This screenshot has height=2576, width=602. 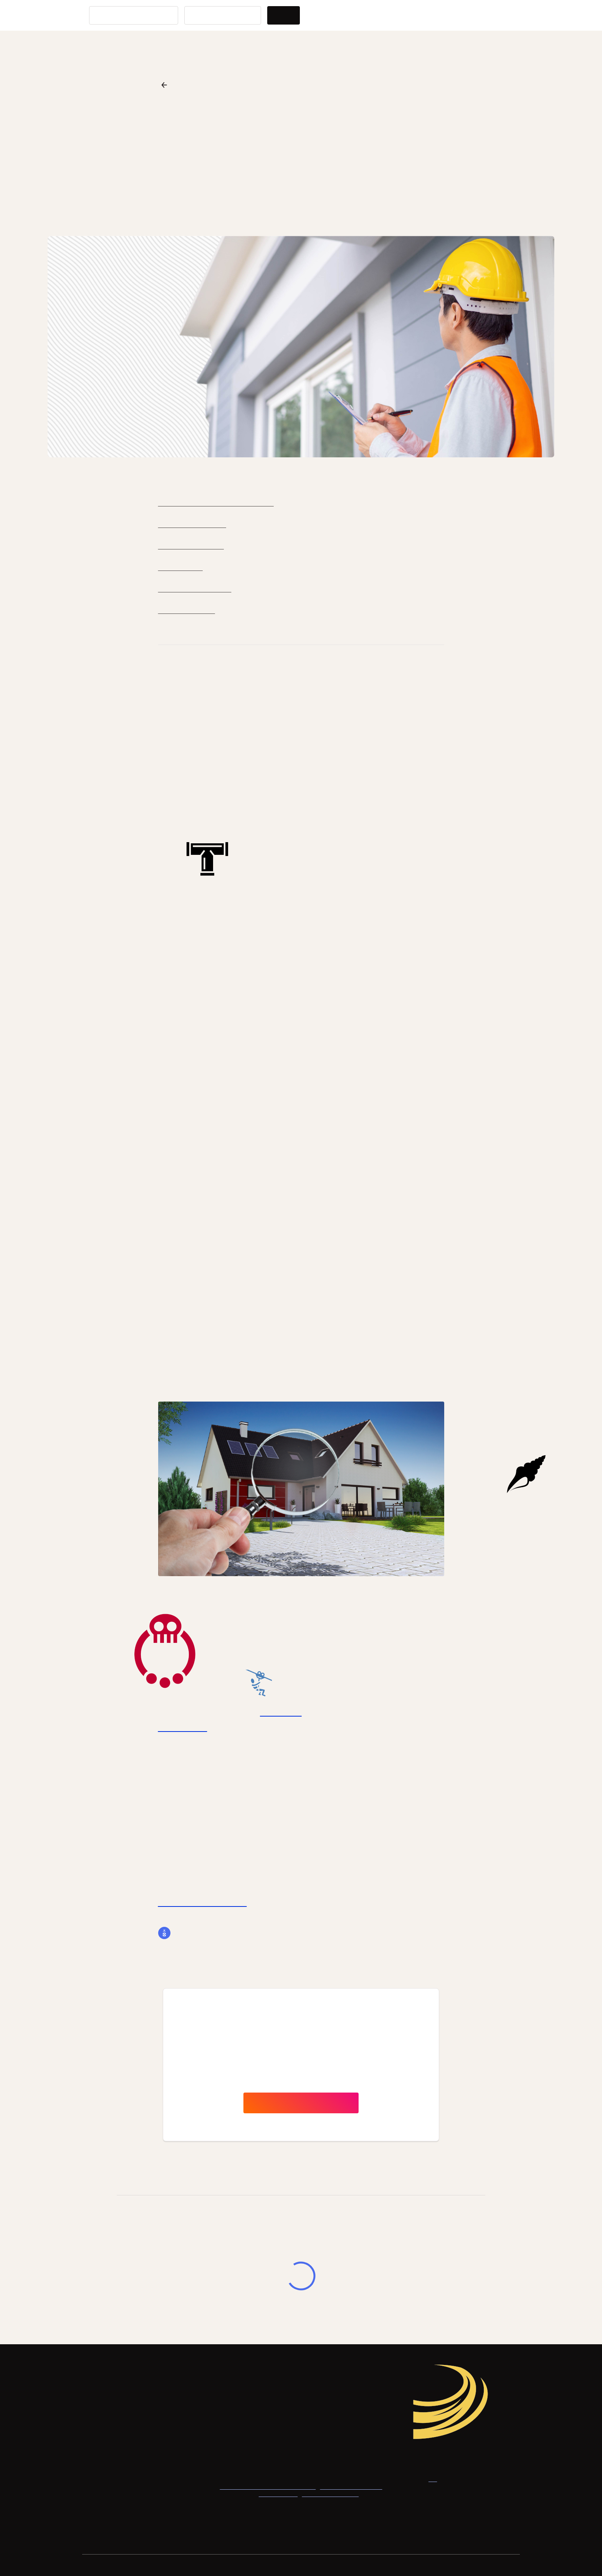 What do you see at coordinates (258, 1684) in the screenshot?
I see `flying fox or zipline activity icon` at bounding box center [258, 1684].